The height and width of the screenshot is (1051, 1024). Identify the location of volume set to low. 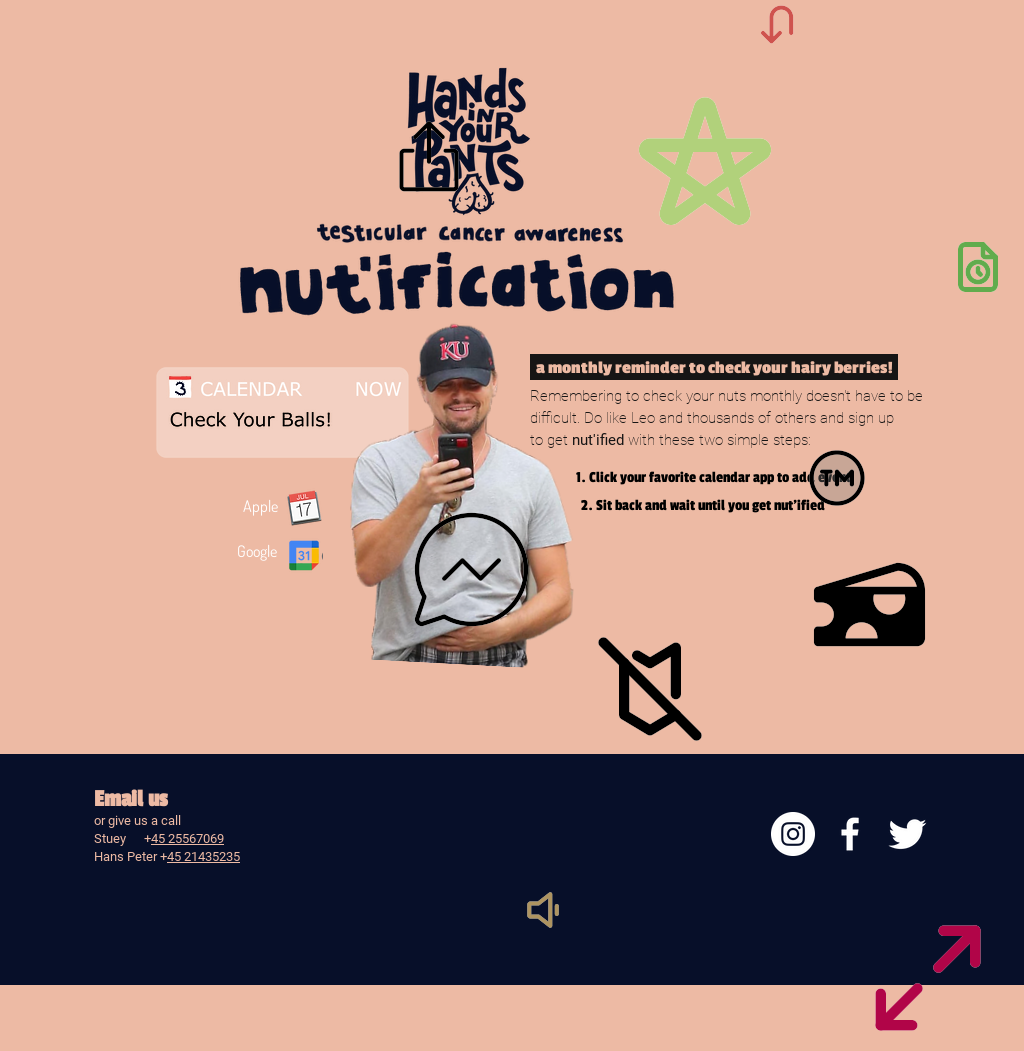
(545, 910).